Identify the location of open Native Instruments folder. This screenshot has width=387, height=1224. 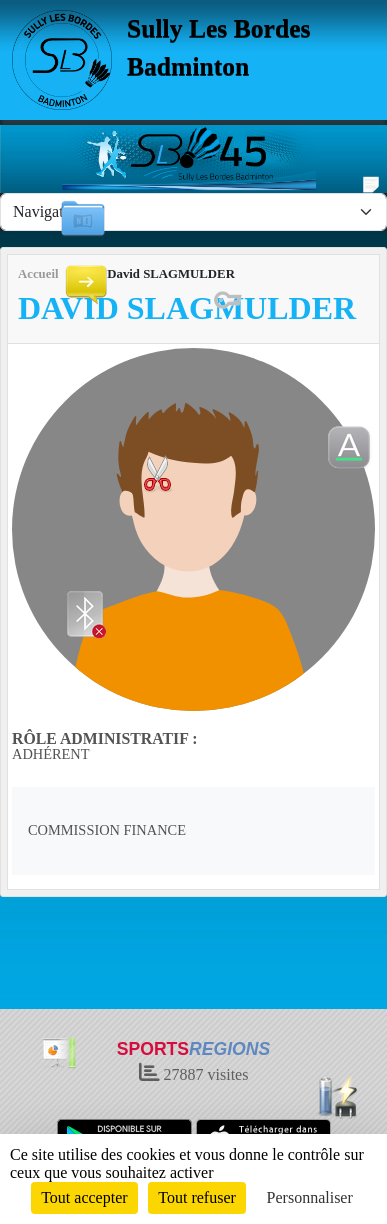
(83, 218).